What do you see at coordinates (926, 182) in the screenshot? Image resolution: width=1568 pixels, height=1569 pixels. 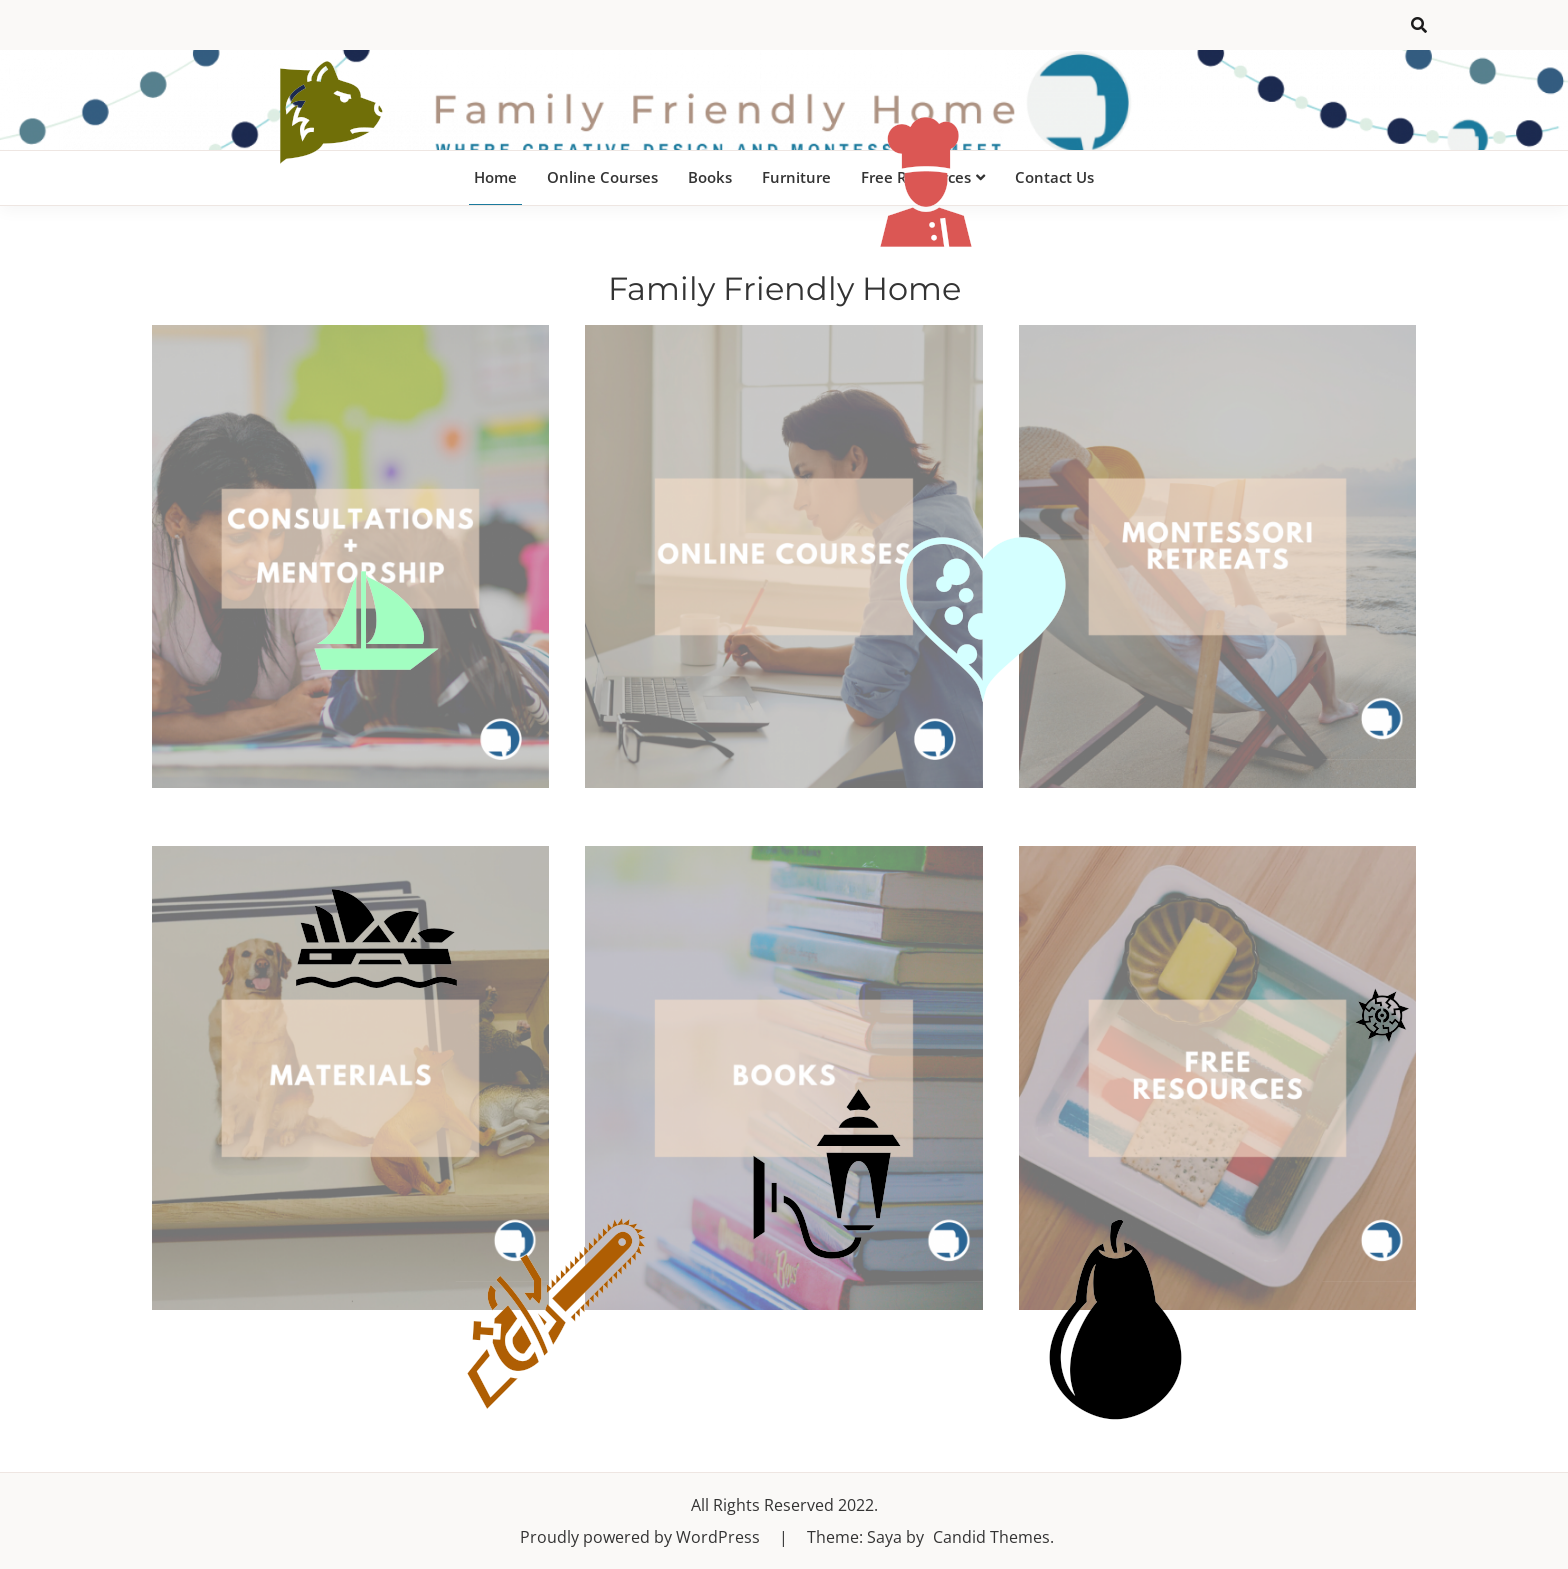 I see `access cooking or recipe features` at bounding box center [926, 182].